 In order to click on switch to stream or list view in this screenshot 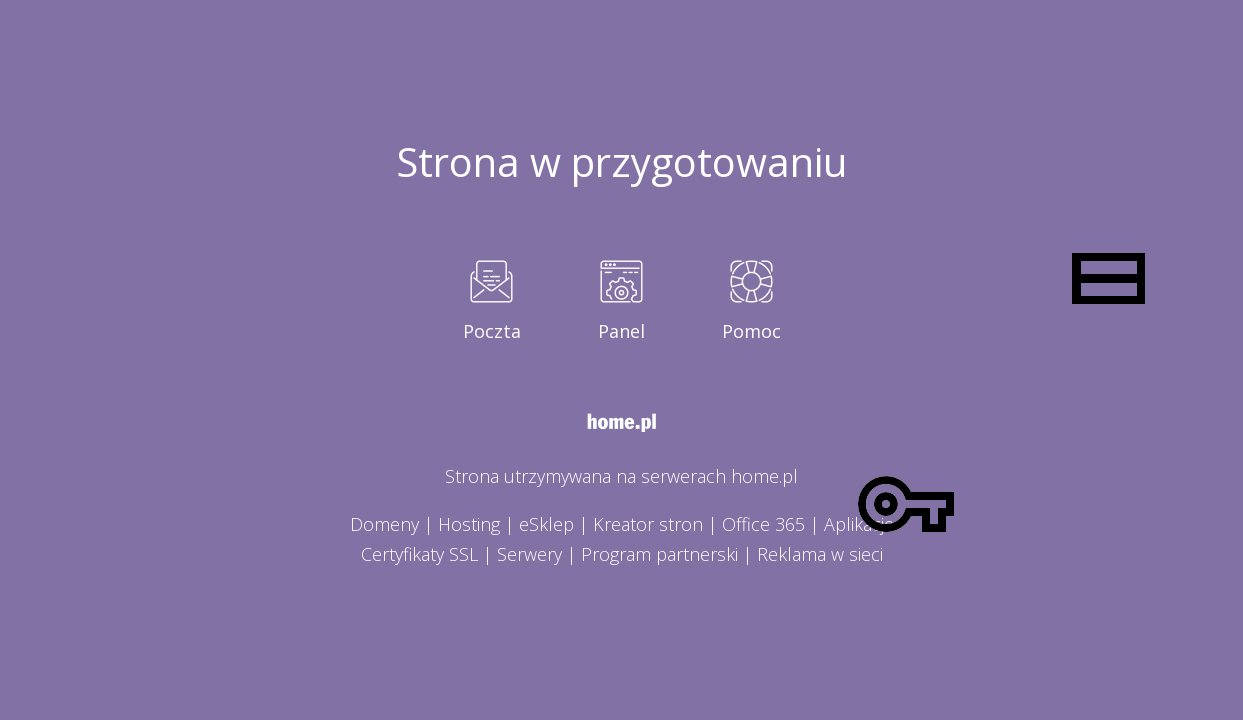, I will do `click(1106, 278)`.